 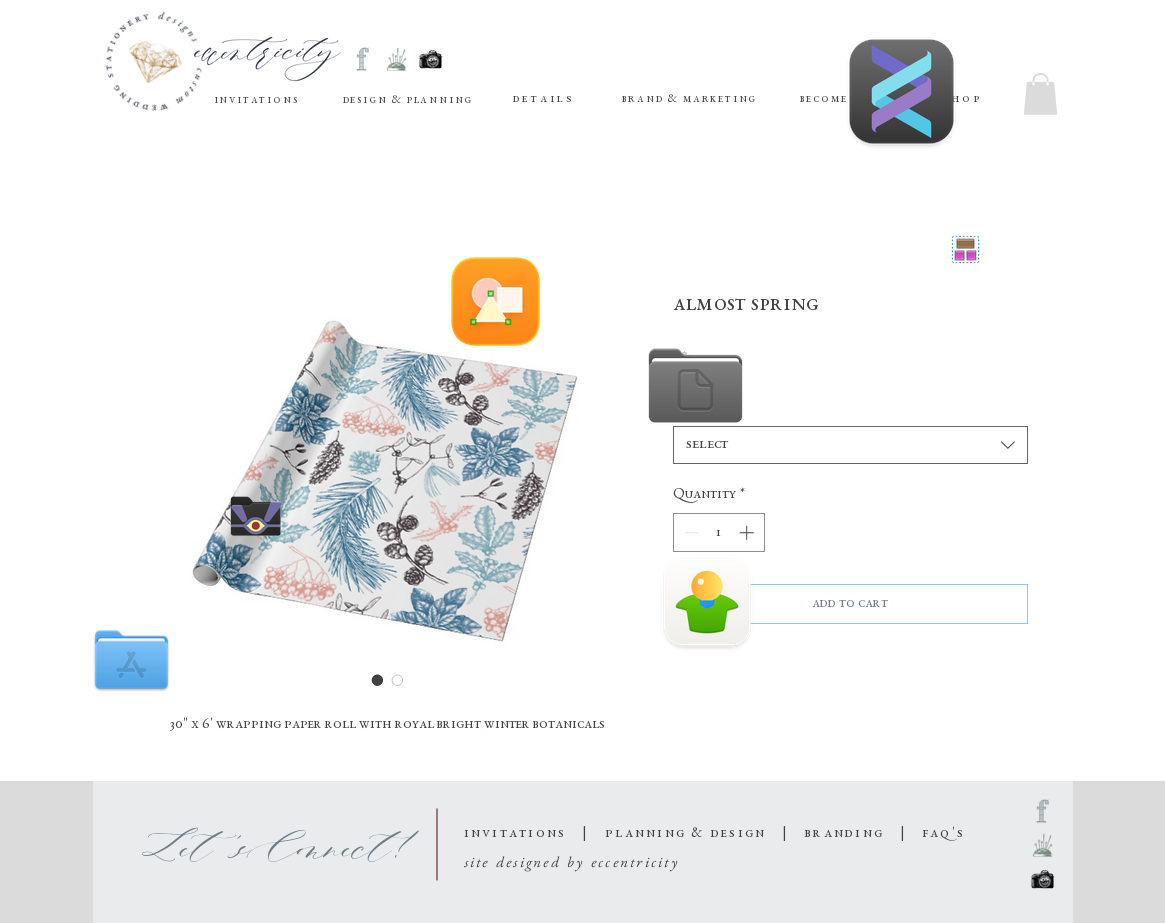 I want to click on open LibreOffice Draw application, so click(x=495, y=301).